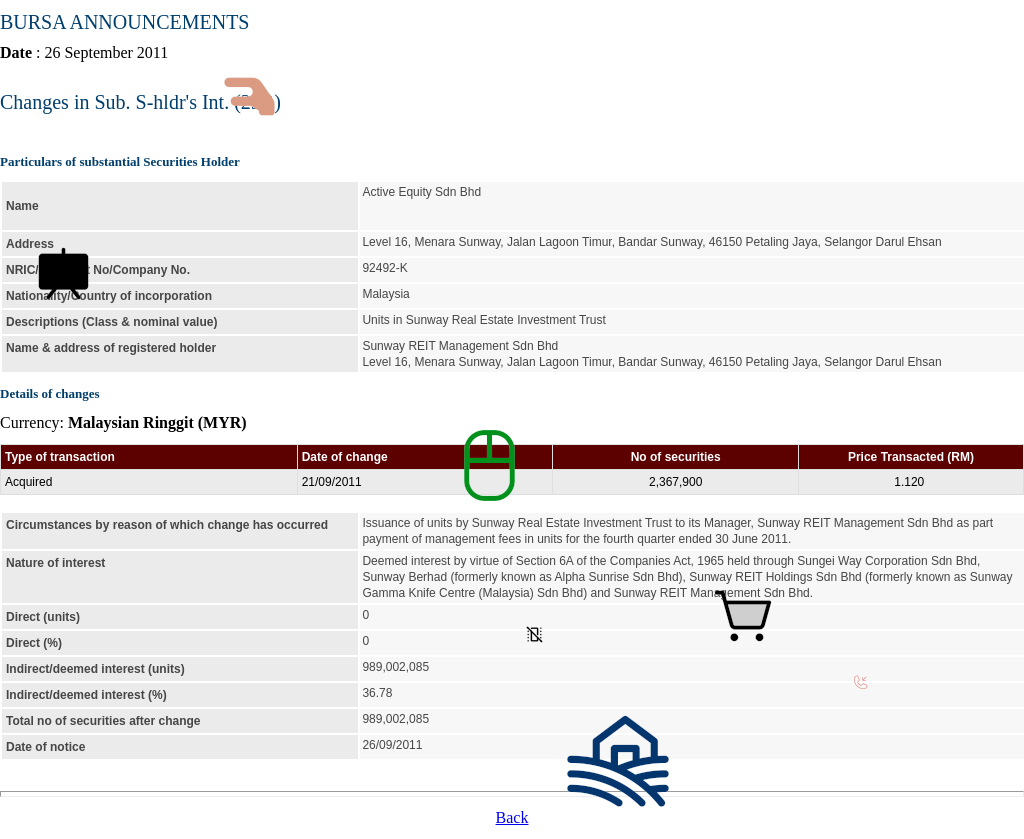 The image size is (1024, 839). I want to click on mouse input device settings, so click(489, 465).